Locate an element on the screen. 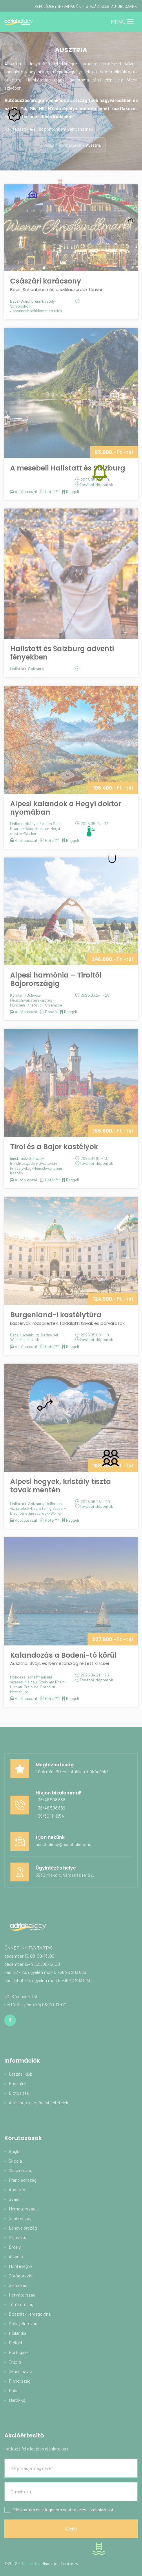  indicates a workflow or process flow direction is located at coordinates (45, 1405).